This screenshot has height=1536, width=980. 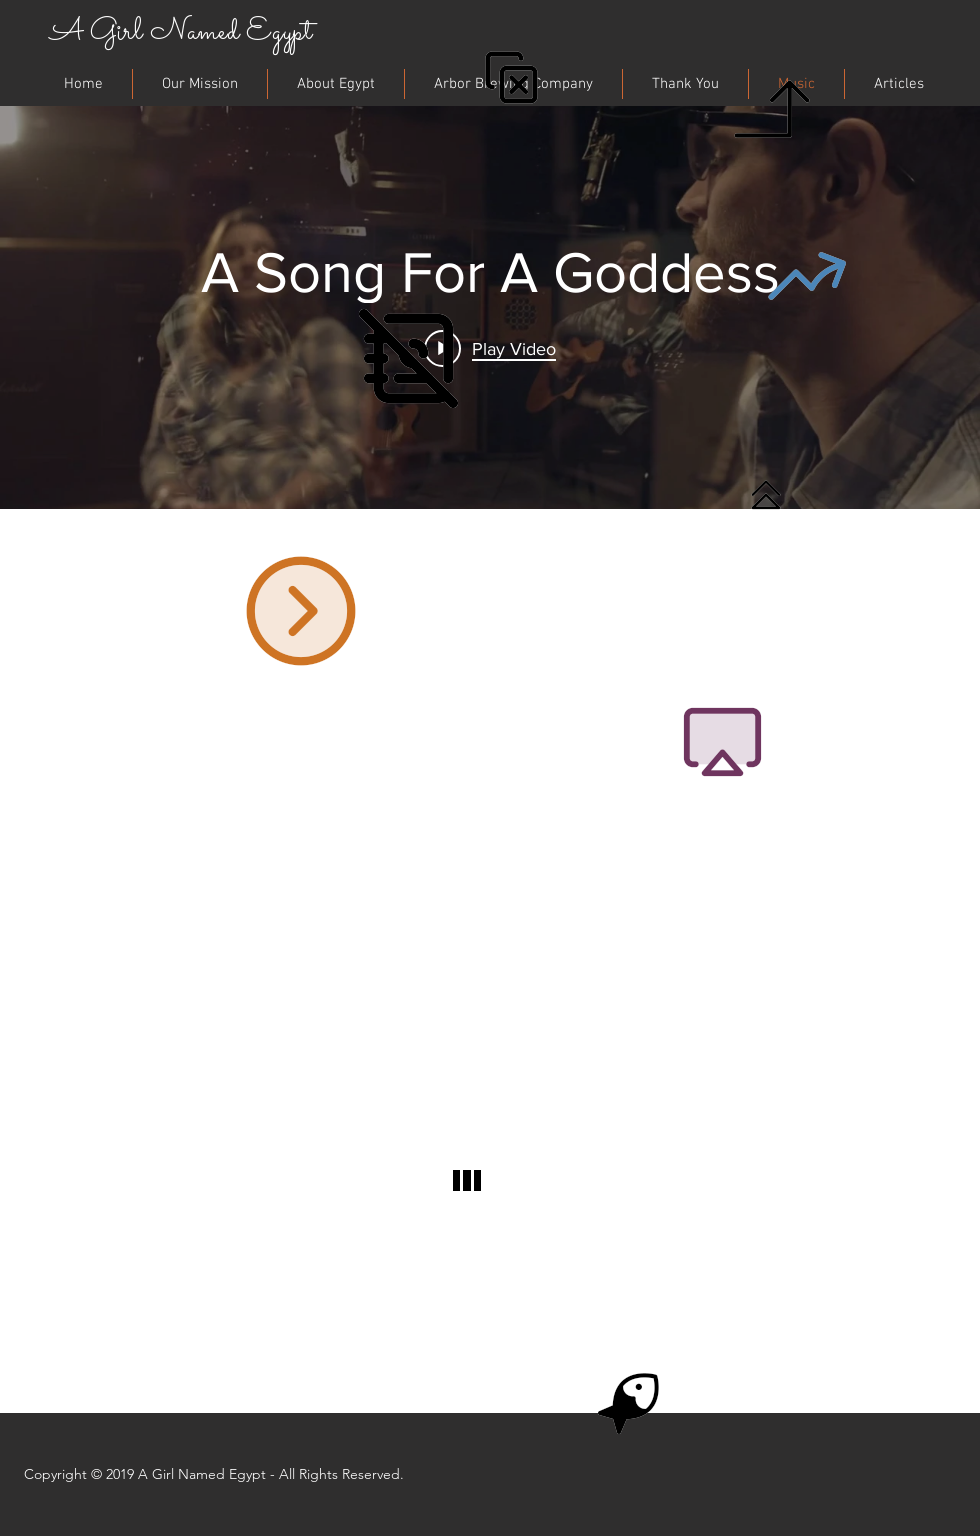 I want to click on access fishing or marine-related features, so click(x=631, y=1400).